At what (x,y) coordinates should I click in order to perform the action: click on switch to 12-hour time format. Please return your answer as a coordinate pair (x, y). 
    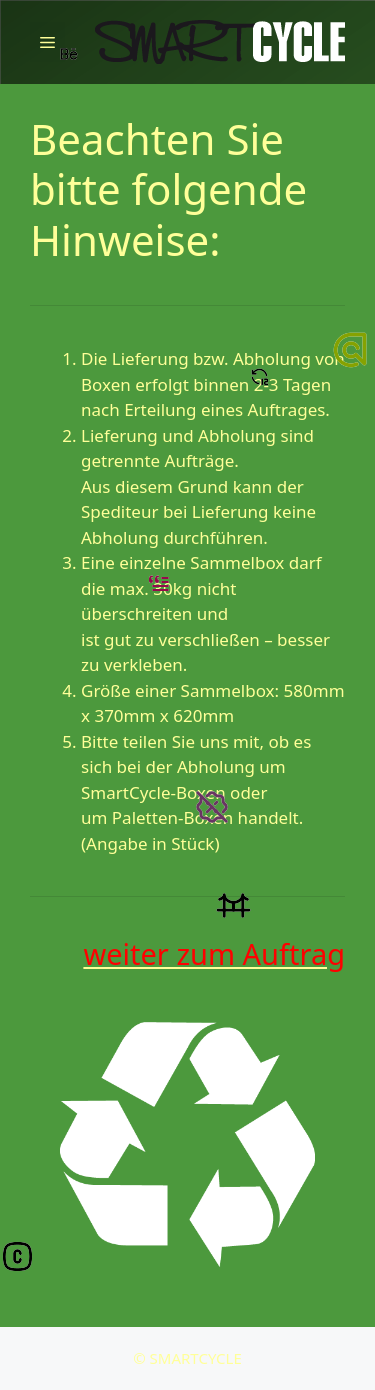
    Looking at the image, I should click on (259, 376).